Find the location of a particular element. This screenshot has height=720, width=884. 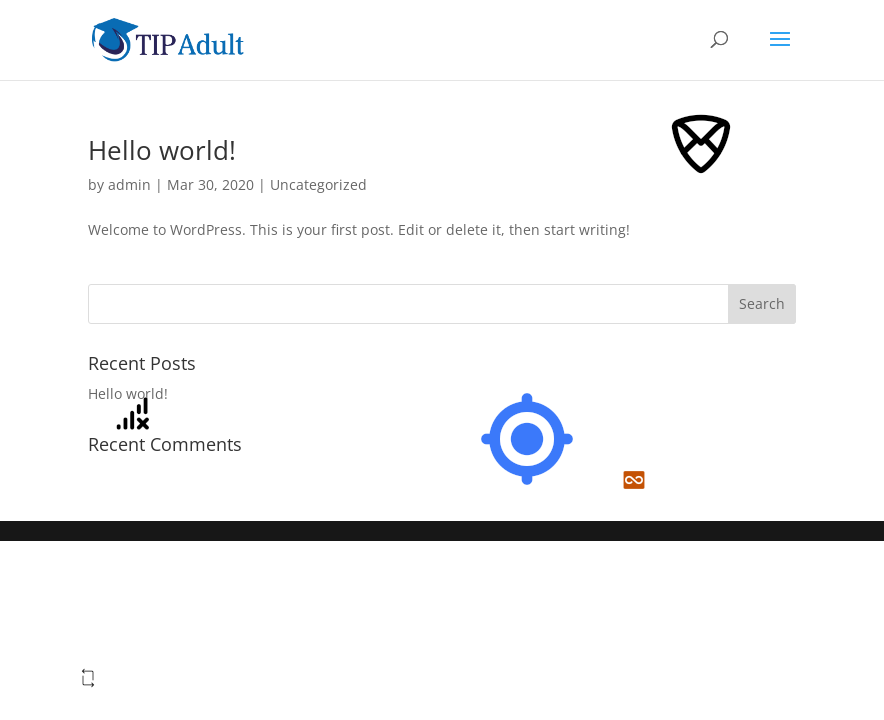

open ctemplar secure email service is located at coordinates (701, 144).